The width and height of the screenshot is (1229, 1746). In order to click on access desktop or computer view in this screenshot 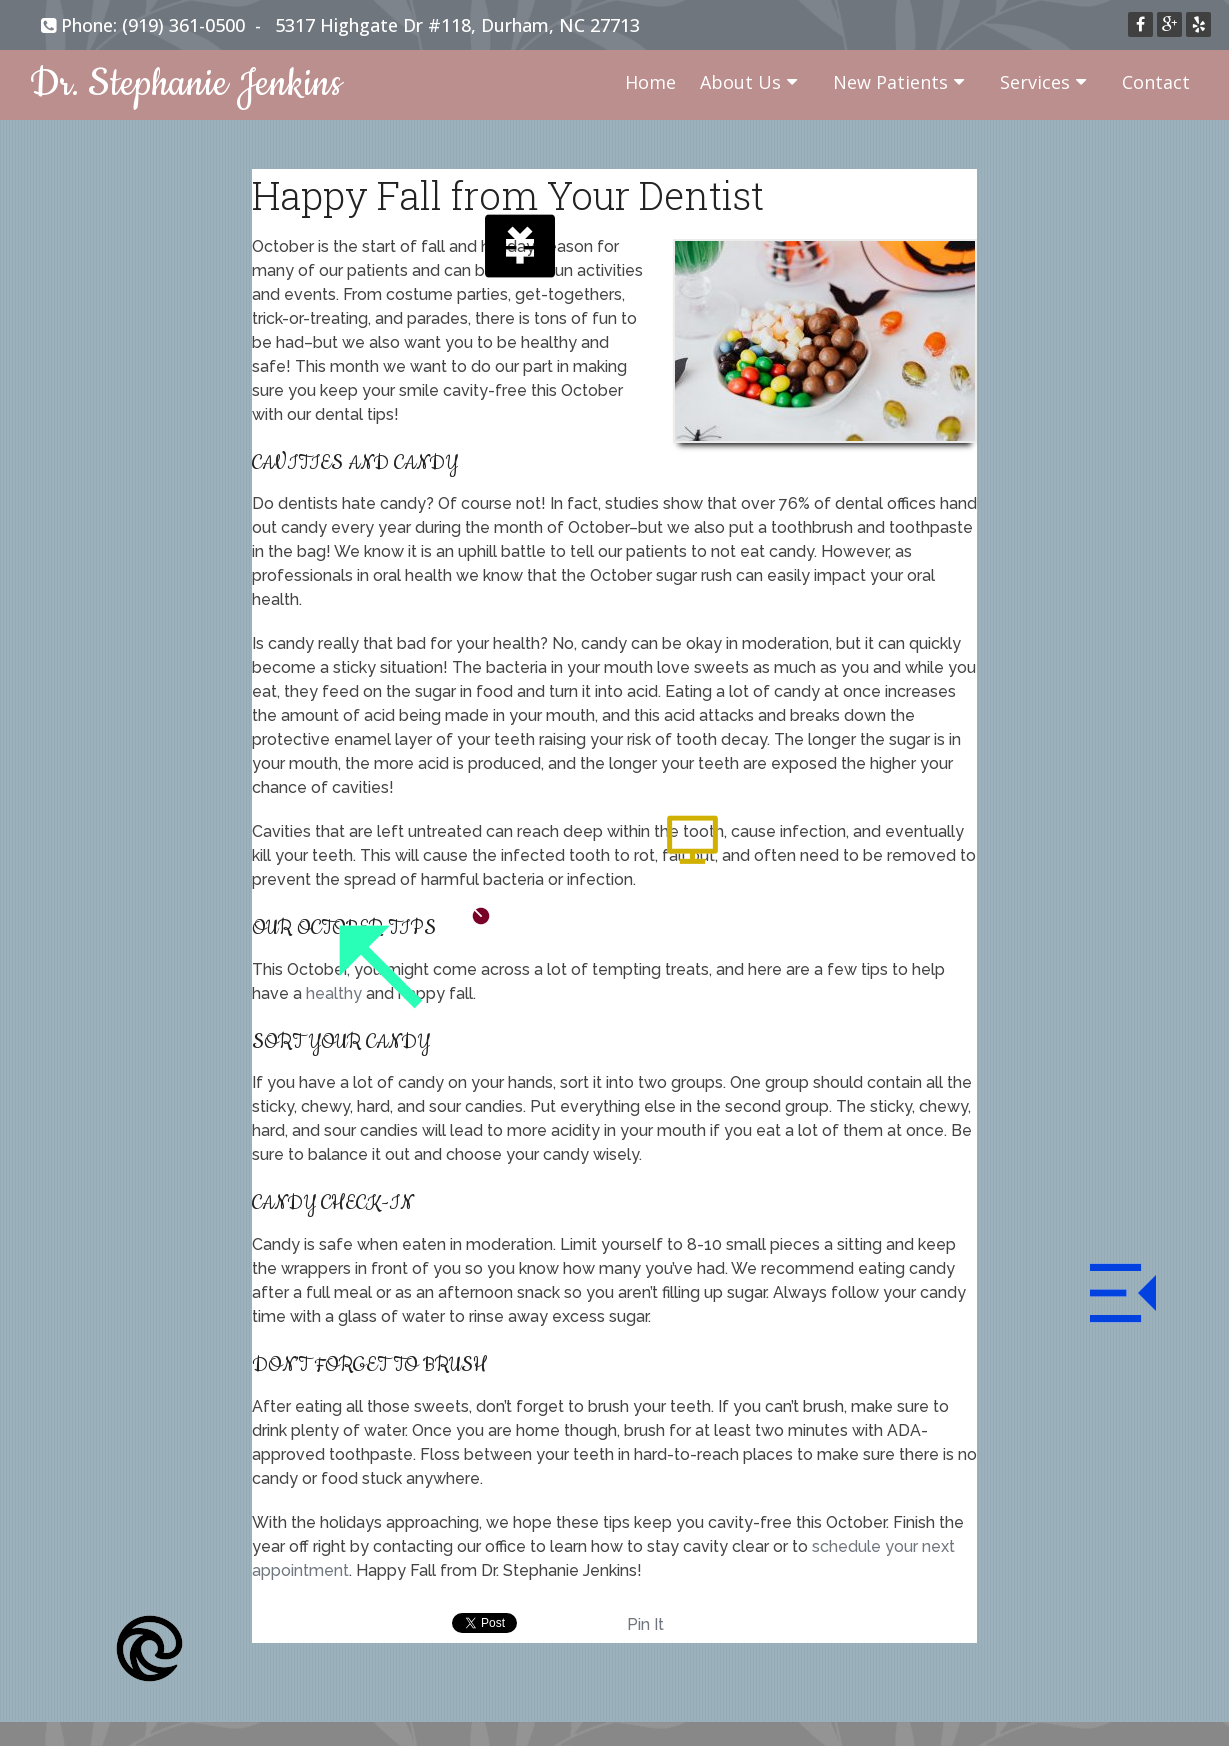, I will do `click(692, 838)`.